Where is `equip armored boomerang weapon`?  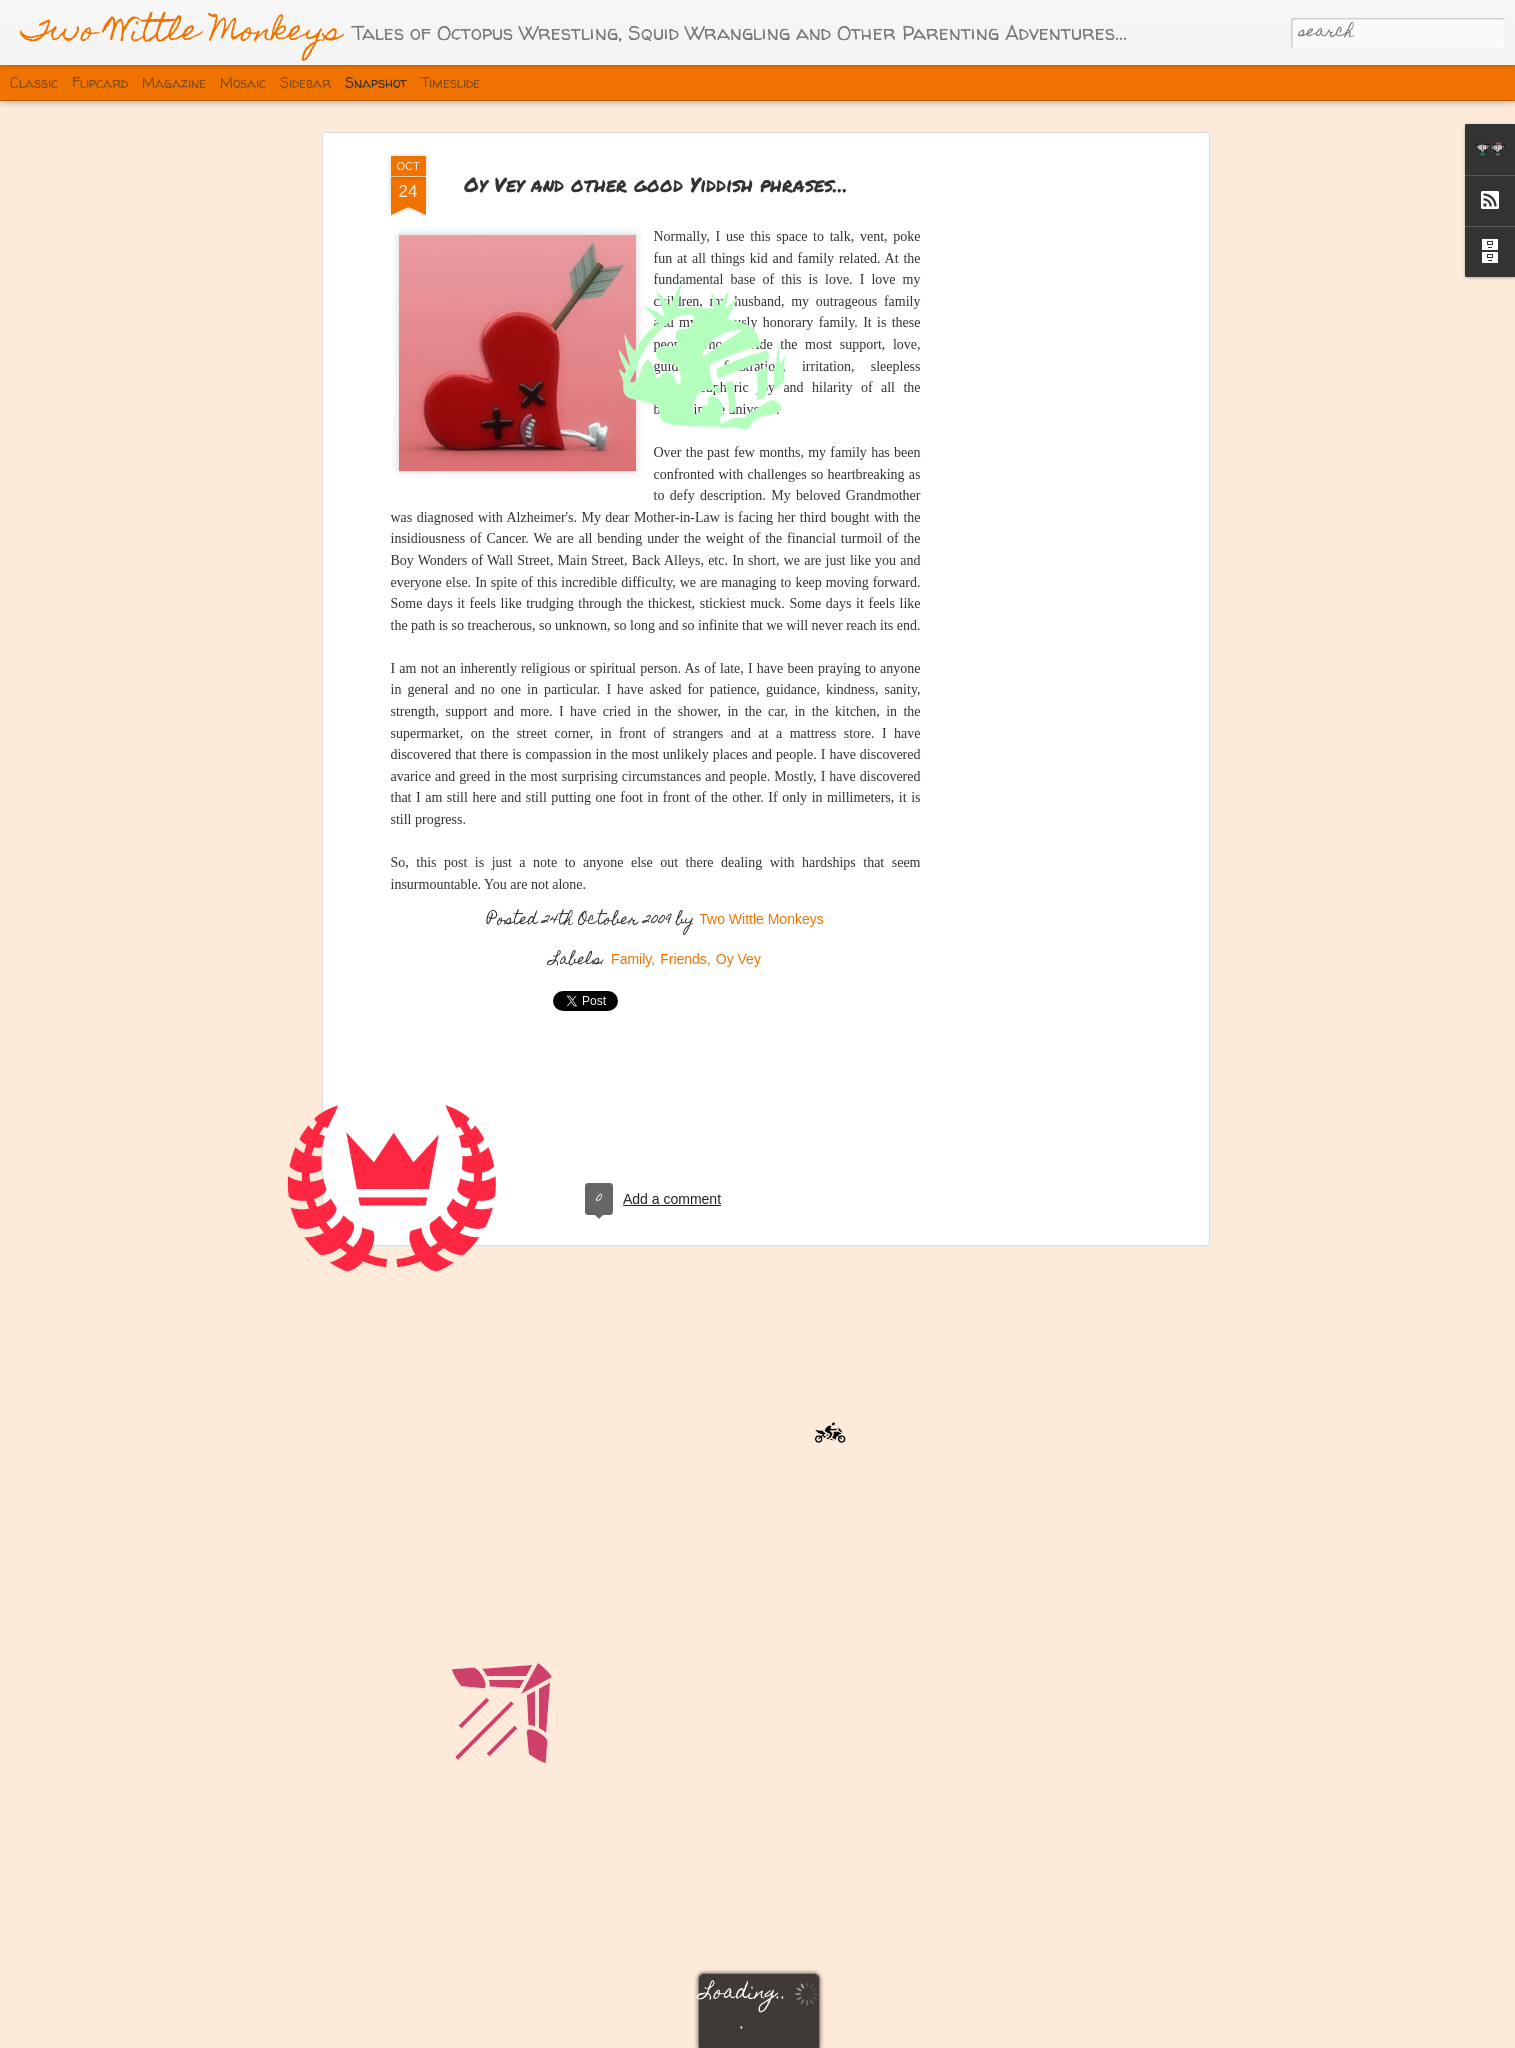 equip armored boomerang weapon is located at coordinates (502, 1713).